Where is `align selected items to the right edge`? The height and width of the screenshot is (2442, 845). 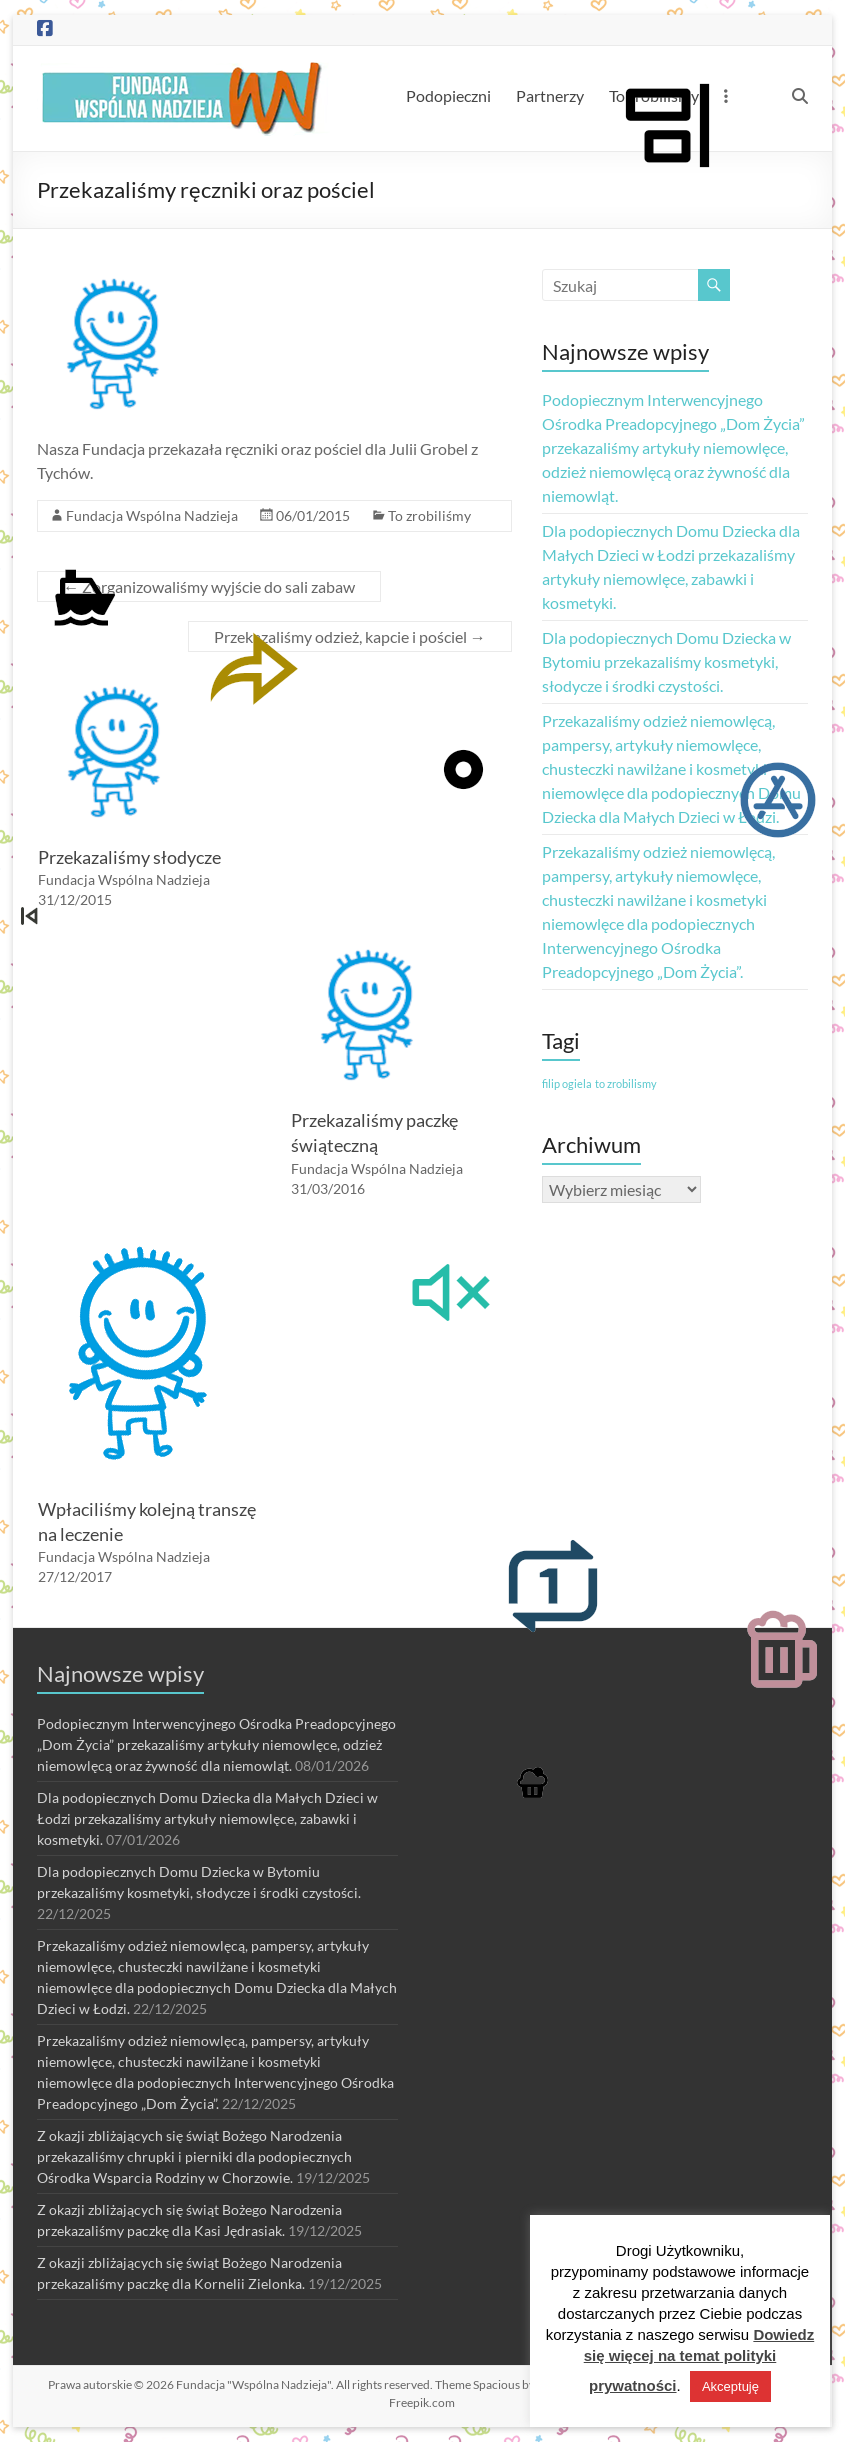 align selected items to the right edge is located at coordinates (667, 125).